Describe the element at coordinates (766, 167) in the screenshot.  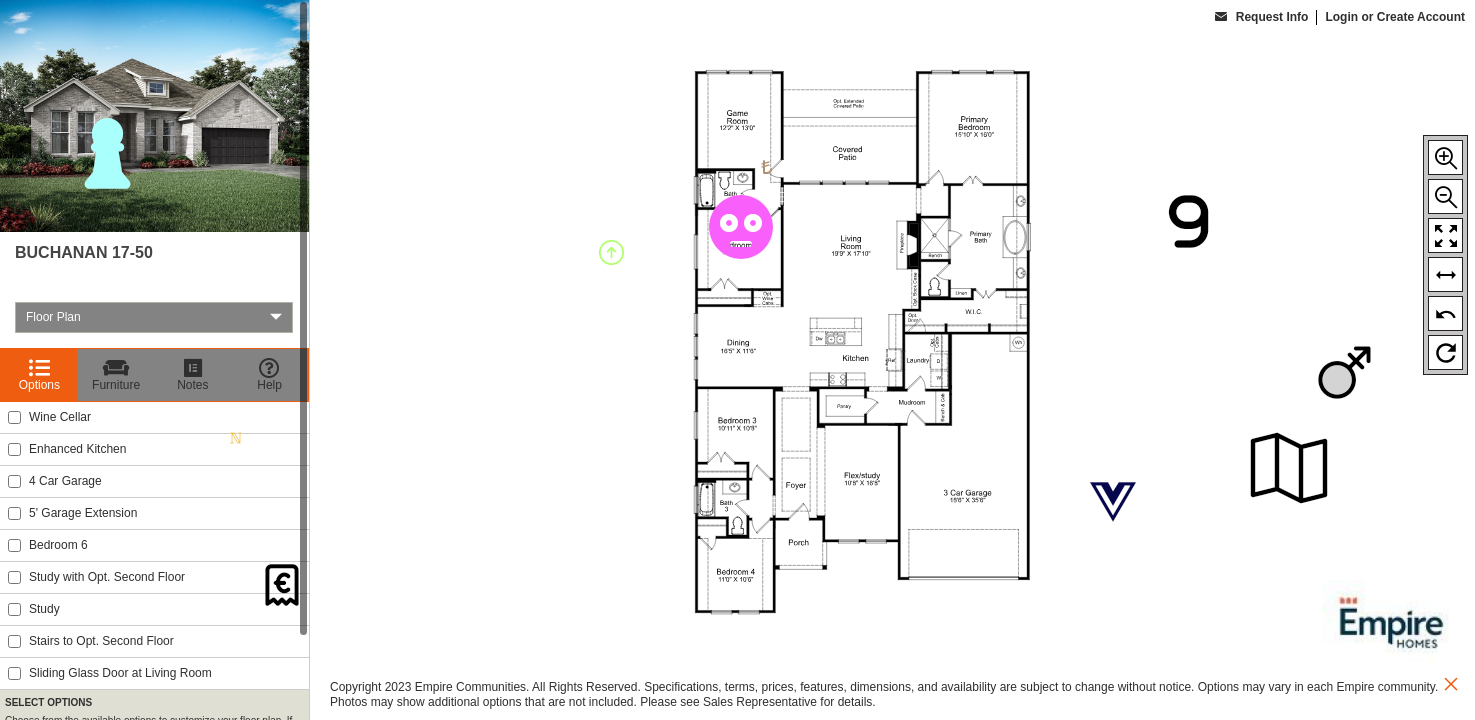
I see `indicates price or payment in turkish lira` at that location.